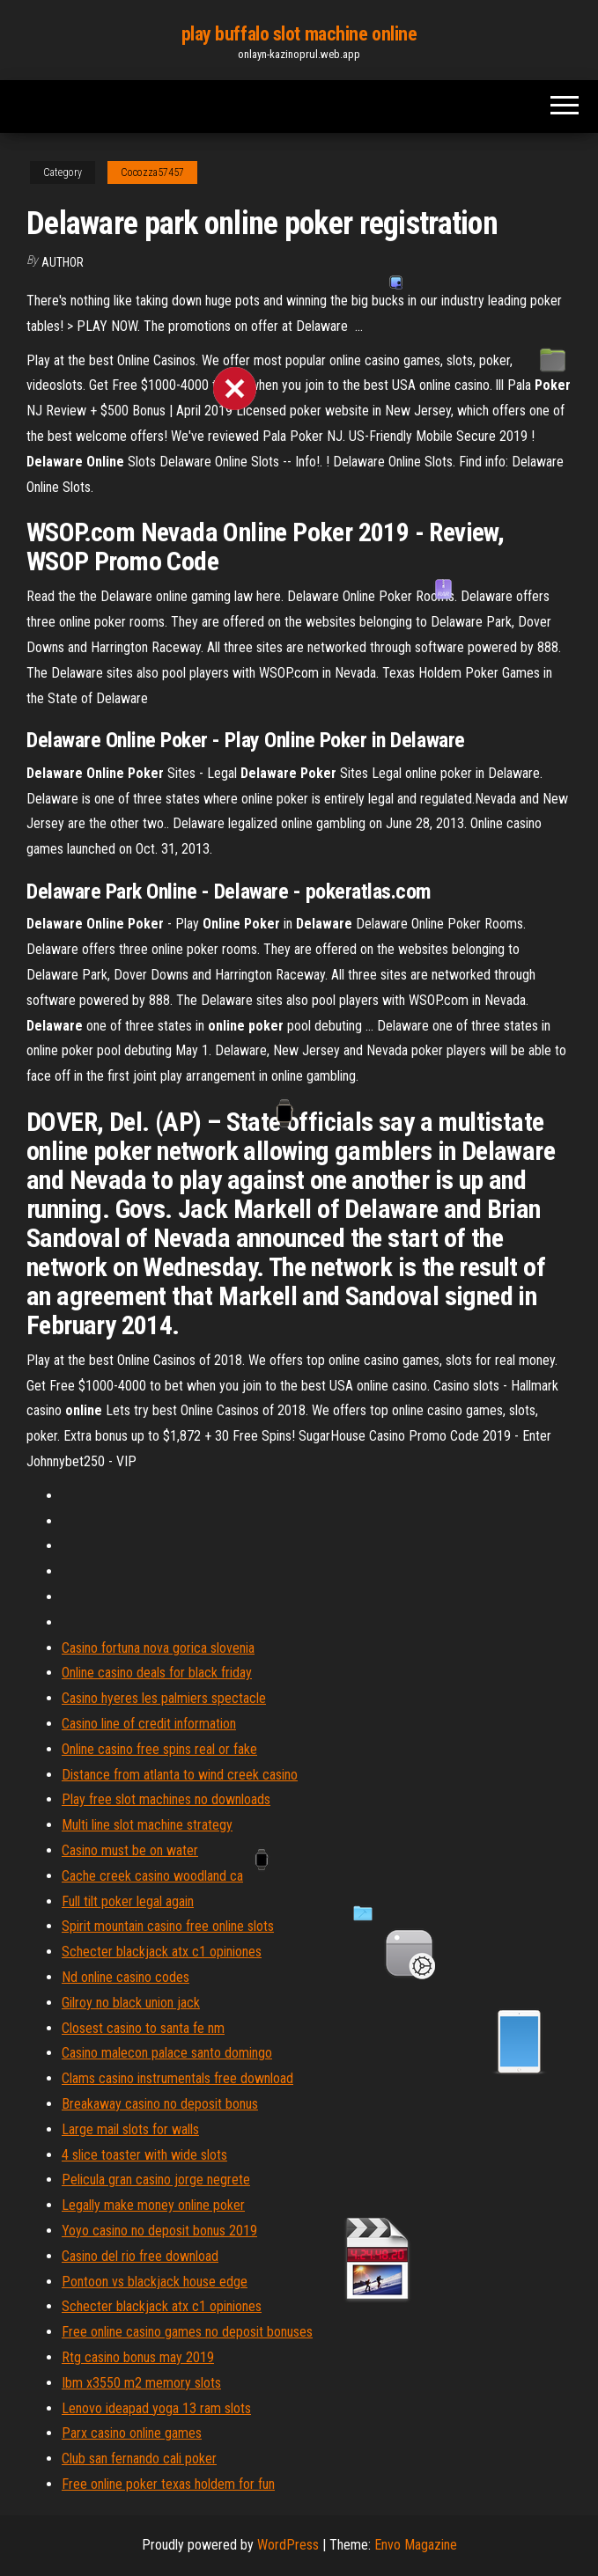  What do you see at coordinates (284, 1113) in the screenshot?
I see `apple watch series 6 device icon` at bounding box center [284, 1113].